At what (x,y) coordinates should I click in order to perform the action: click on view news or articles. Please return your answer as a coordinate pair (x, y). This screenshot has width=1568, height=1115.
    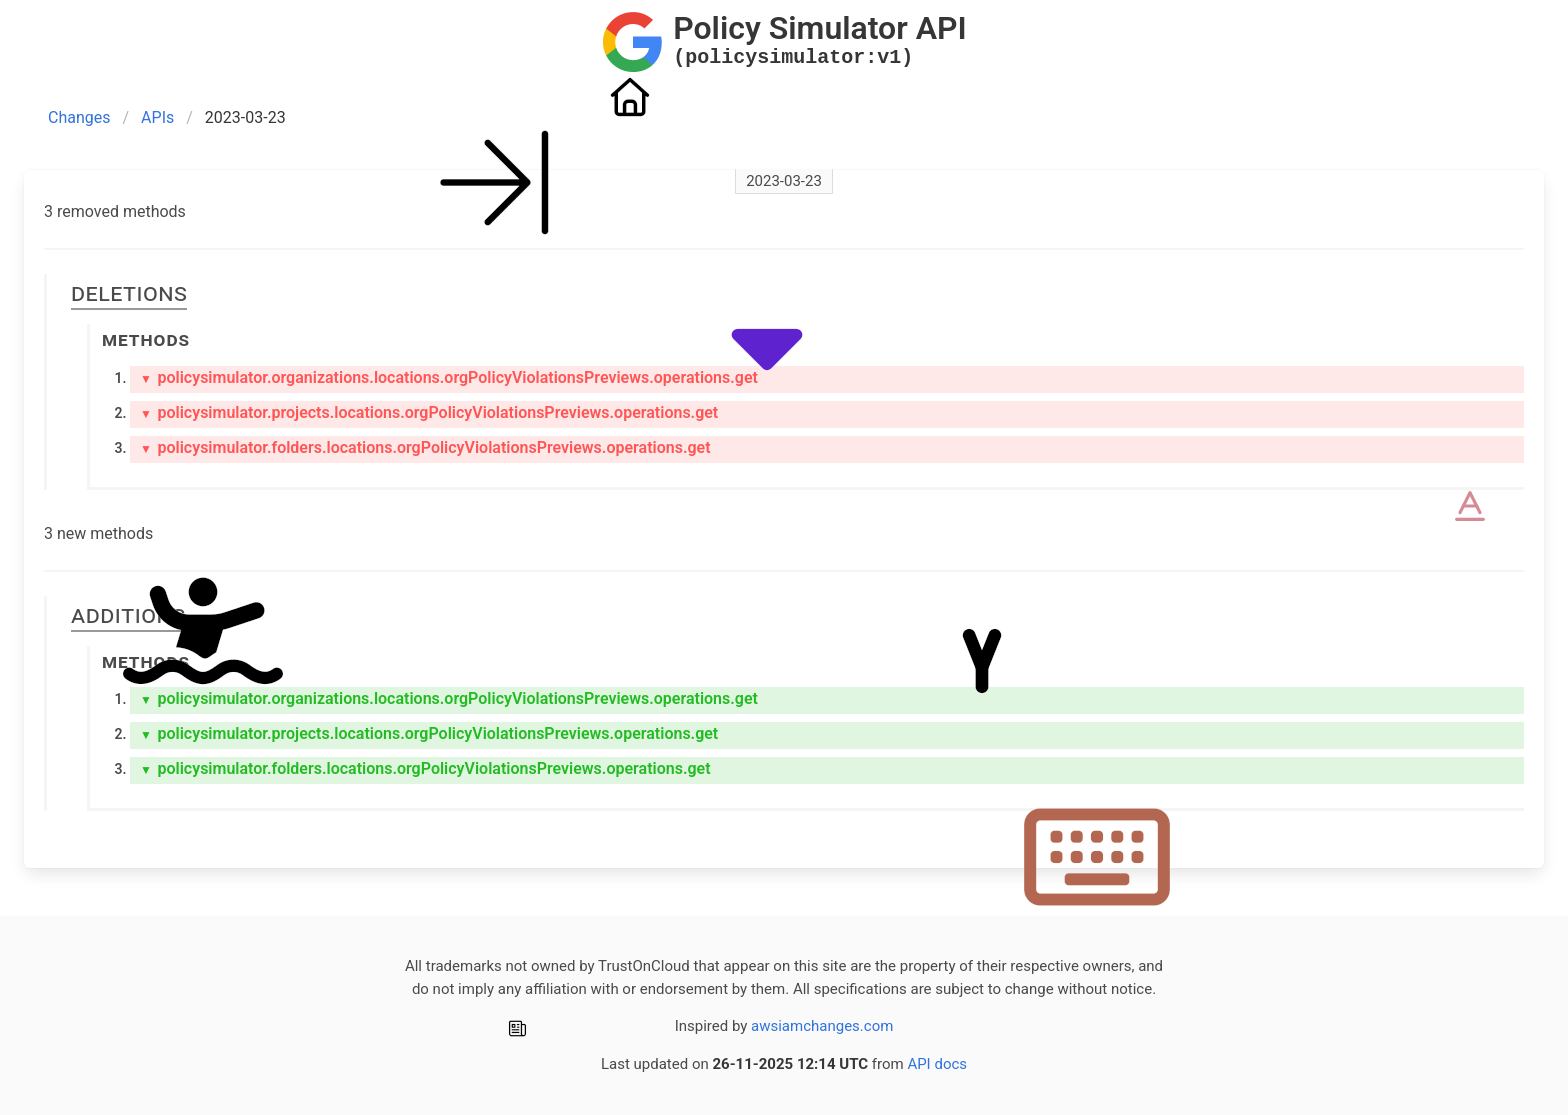
    Looking at the image, I should click on (517, 1028).